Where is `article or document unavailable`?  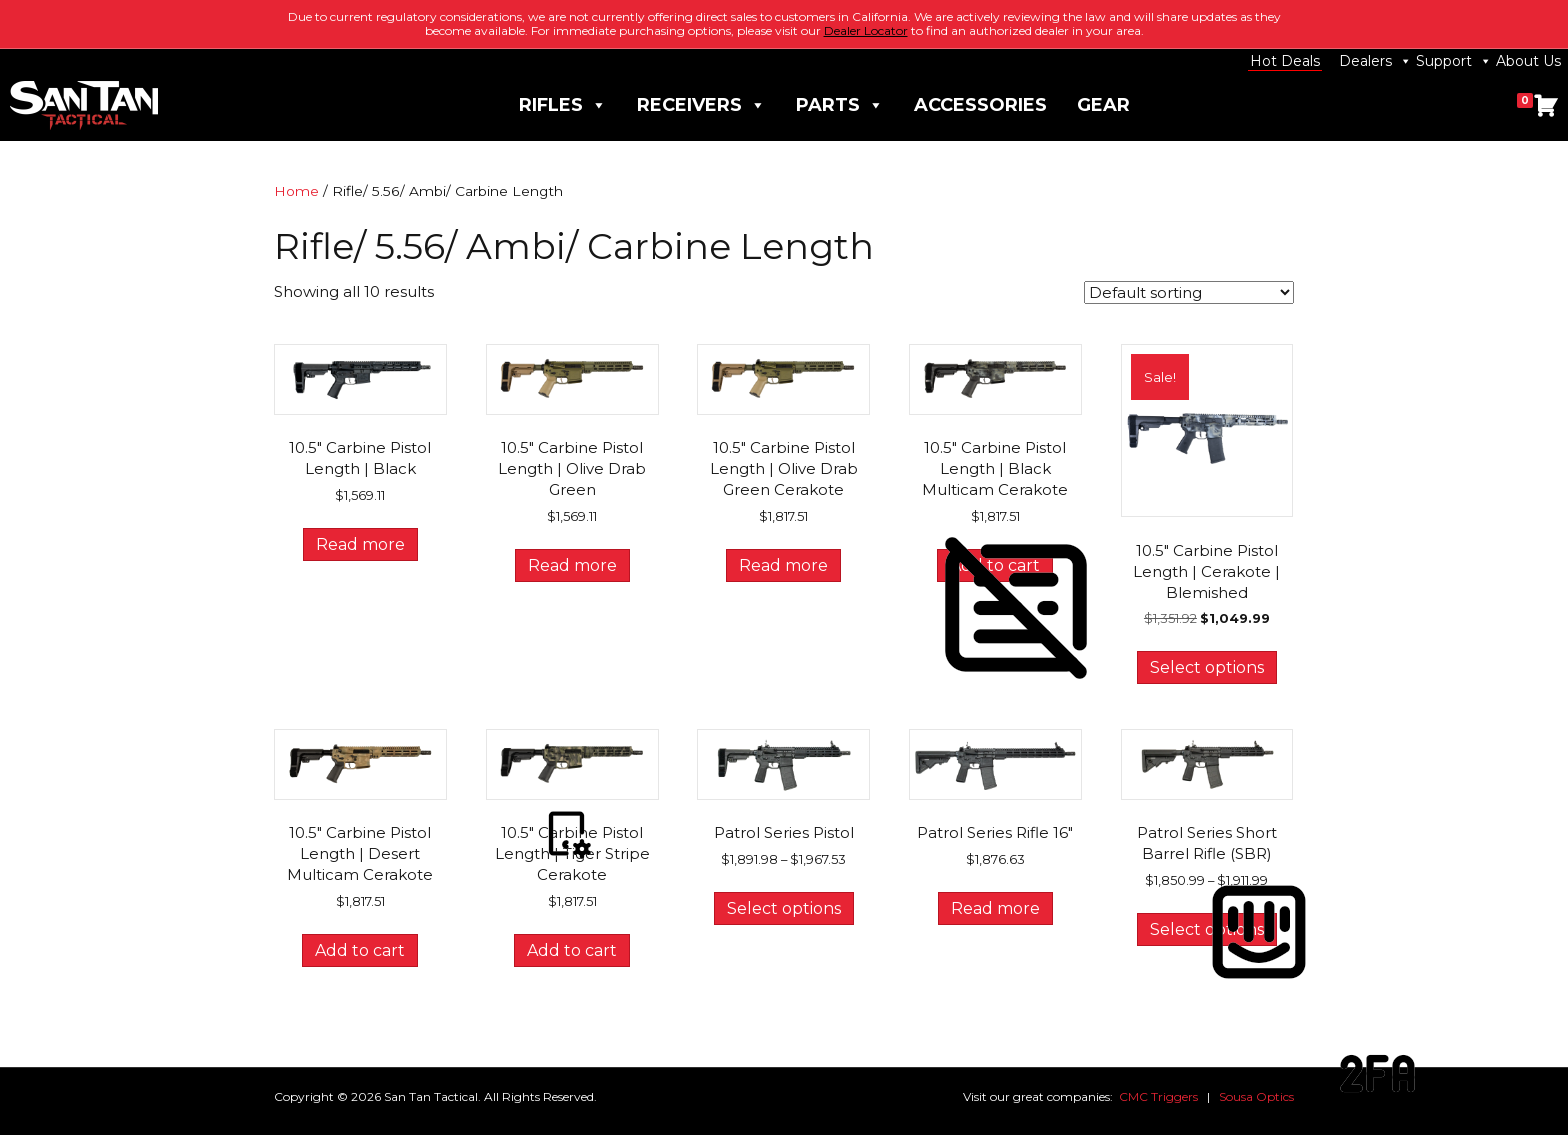 article or document unavailable is located at coordinates (1016, 608).